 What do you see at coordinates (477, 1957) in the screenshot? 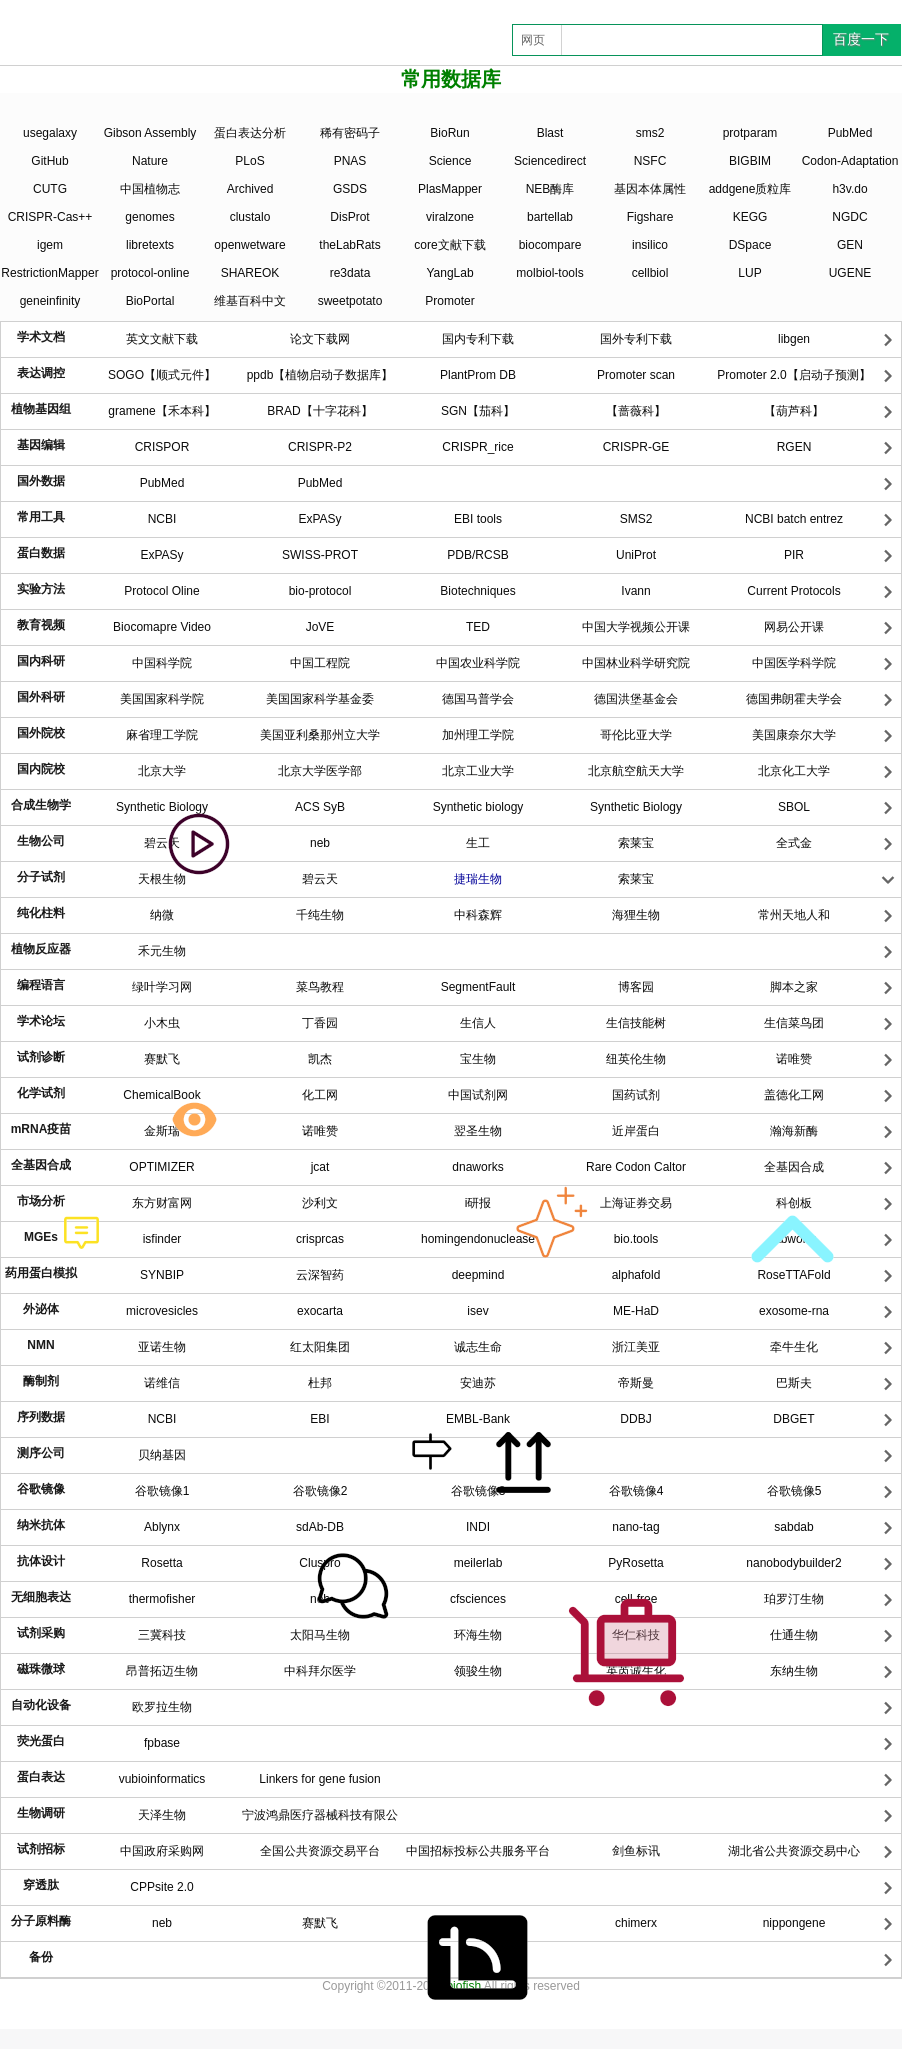
I see `measure or adjust an angle` at bounding box center [477, 1957].